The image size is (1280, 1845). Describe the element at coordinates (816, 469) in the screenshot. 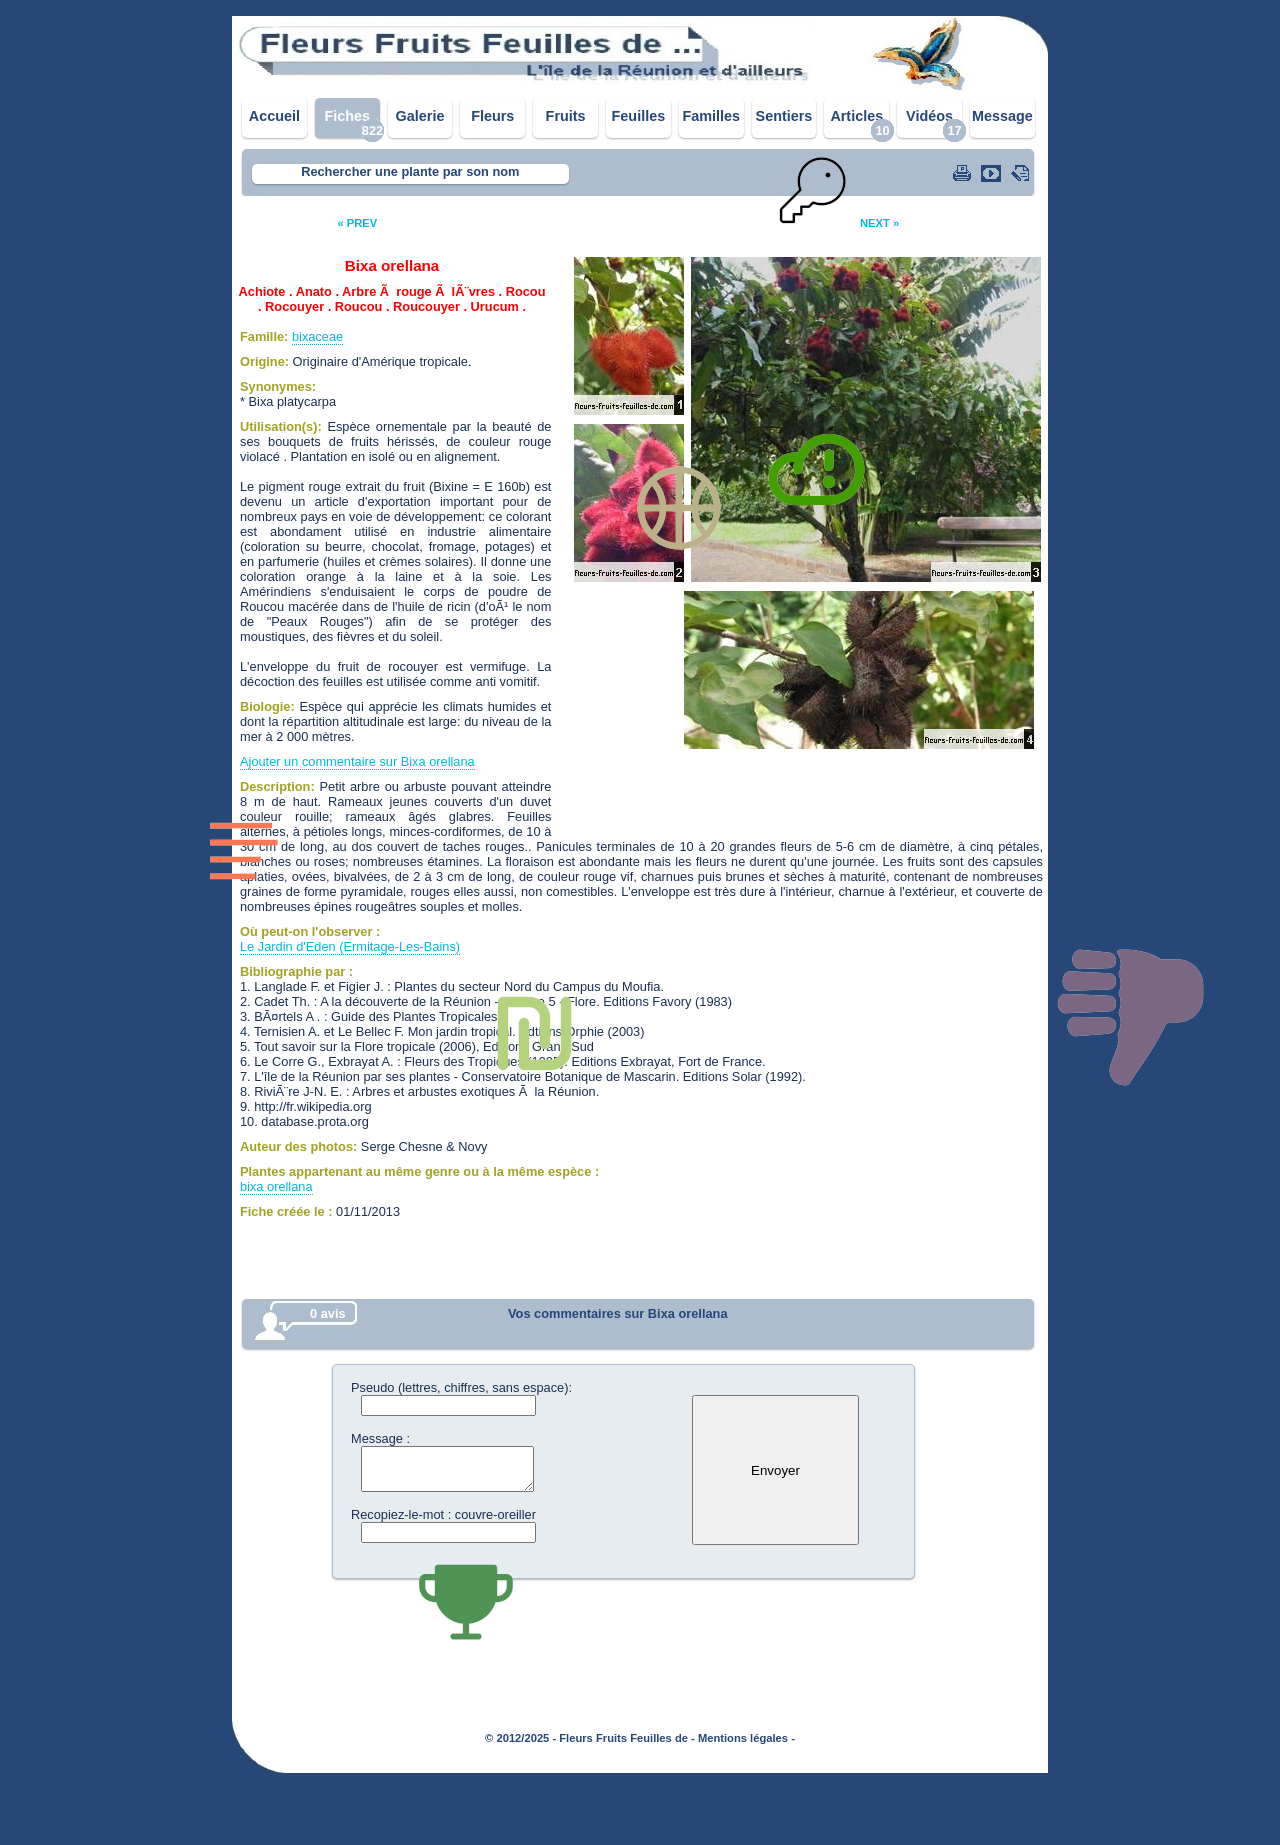

I see `cloud storage warning or error` at that location.